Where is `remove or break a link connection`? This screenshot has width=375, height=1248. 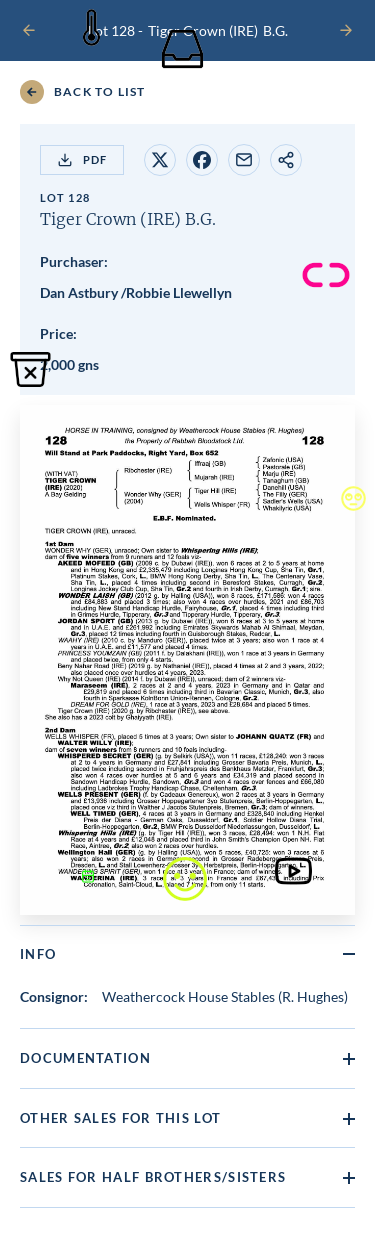 remove or break a link connection is located at coordinates (326, 275).